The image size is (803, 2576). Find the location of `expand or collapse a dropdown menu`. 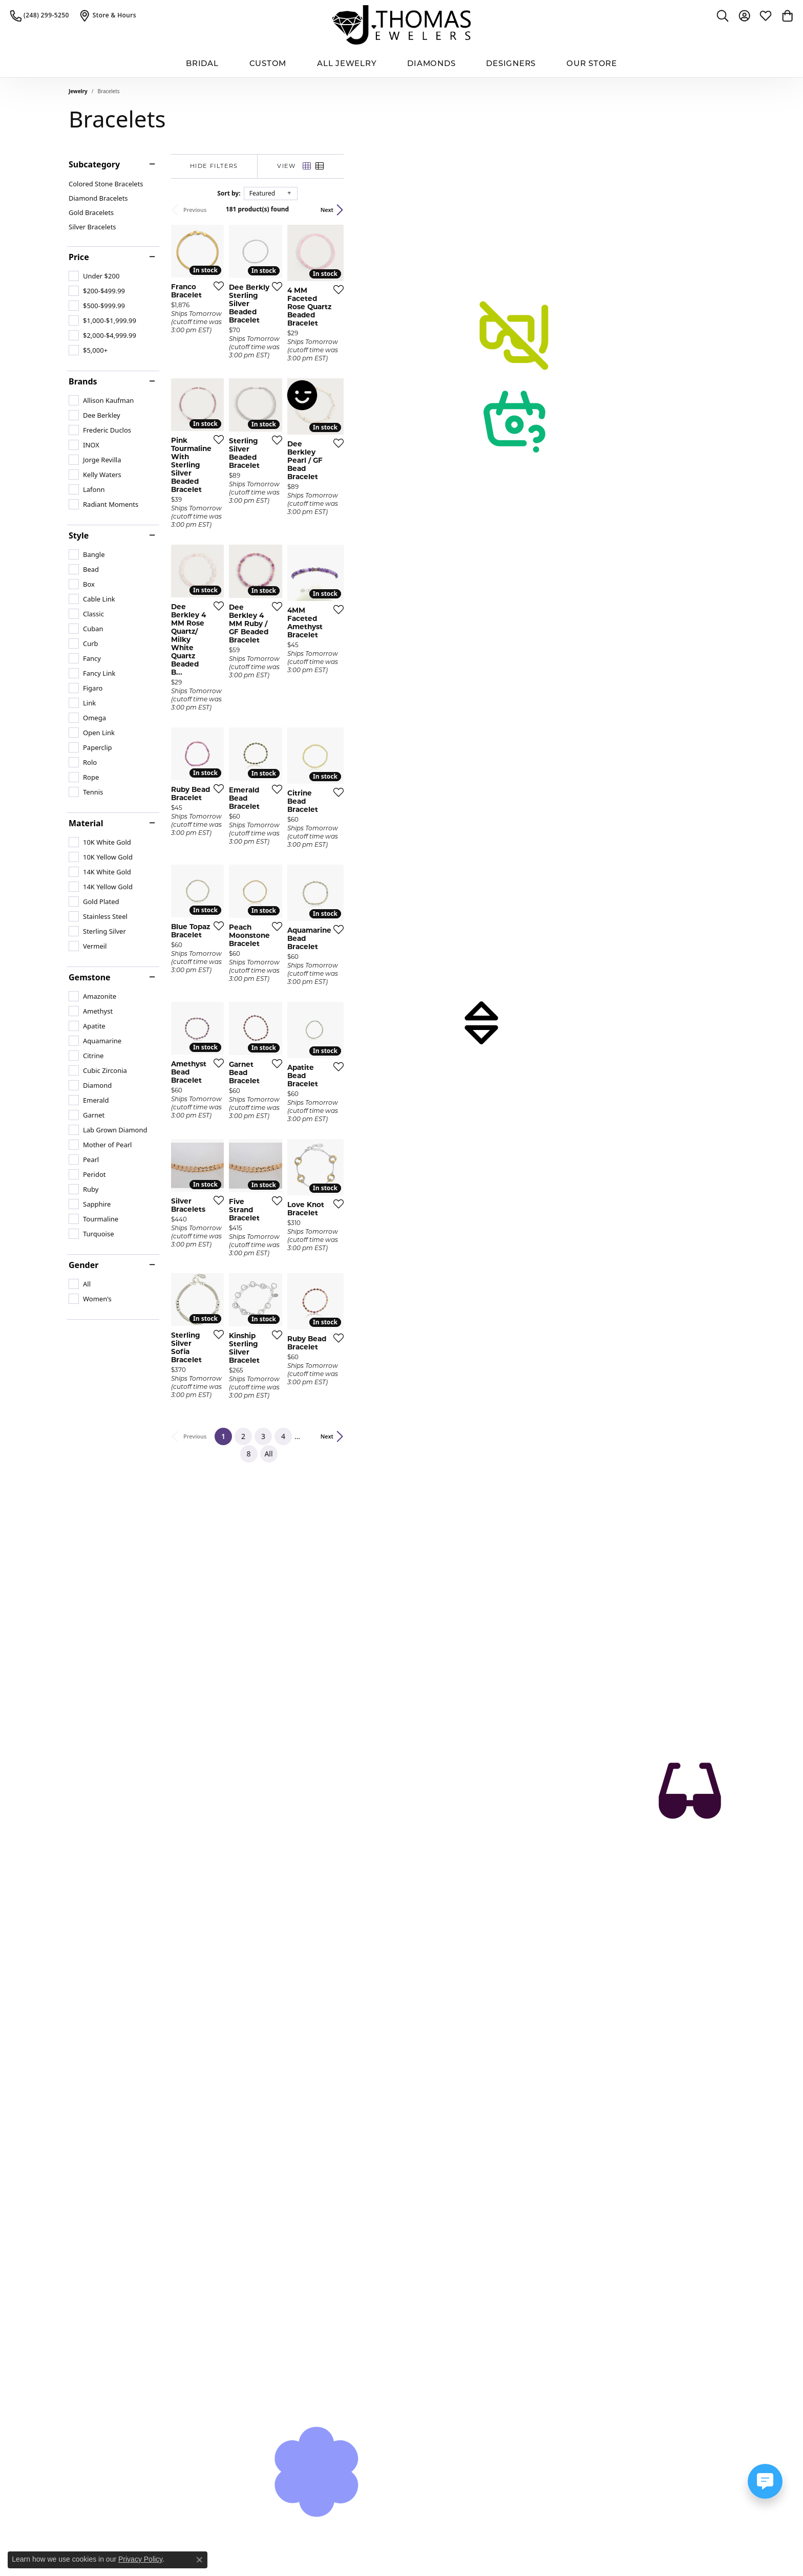

expand or collapse a dropdown menu is located at coordinates (481, 1023).